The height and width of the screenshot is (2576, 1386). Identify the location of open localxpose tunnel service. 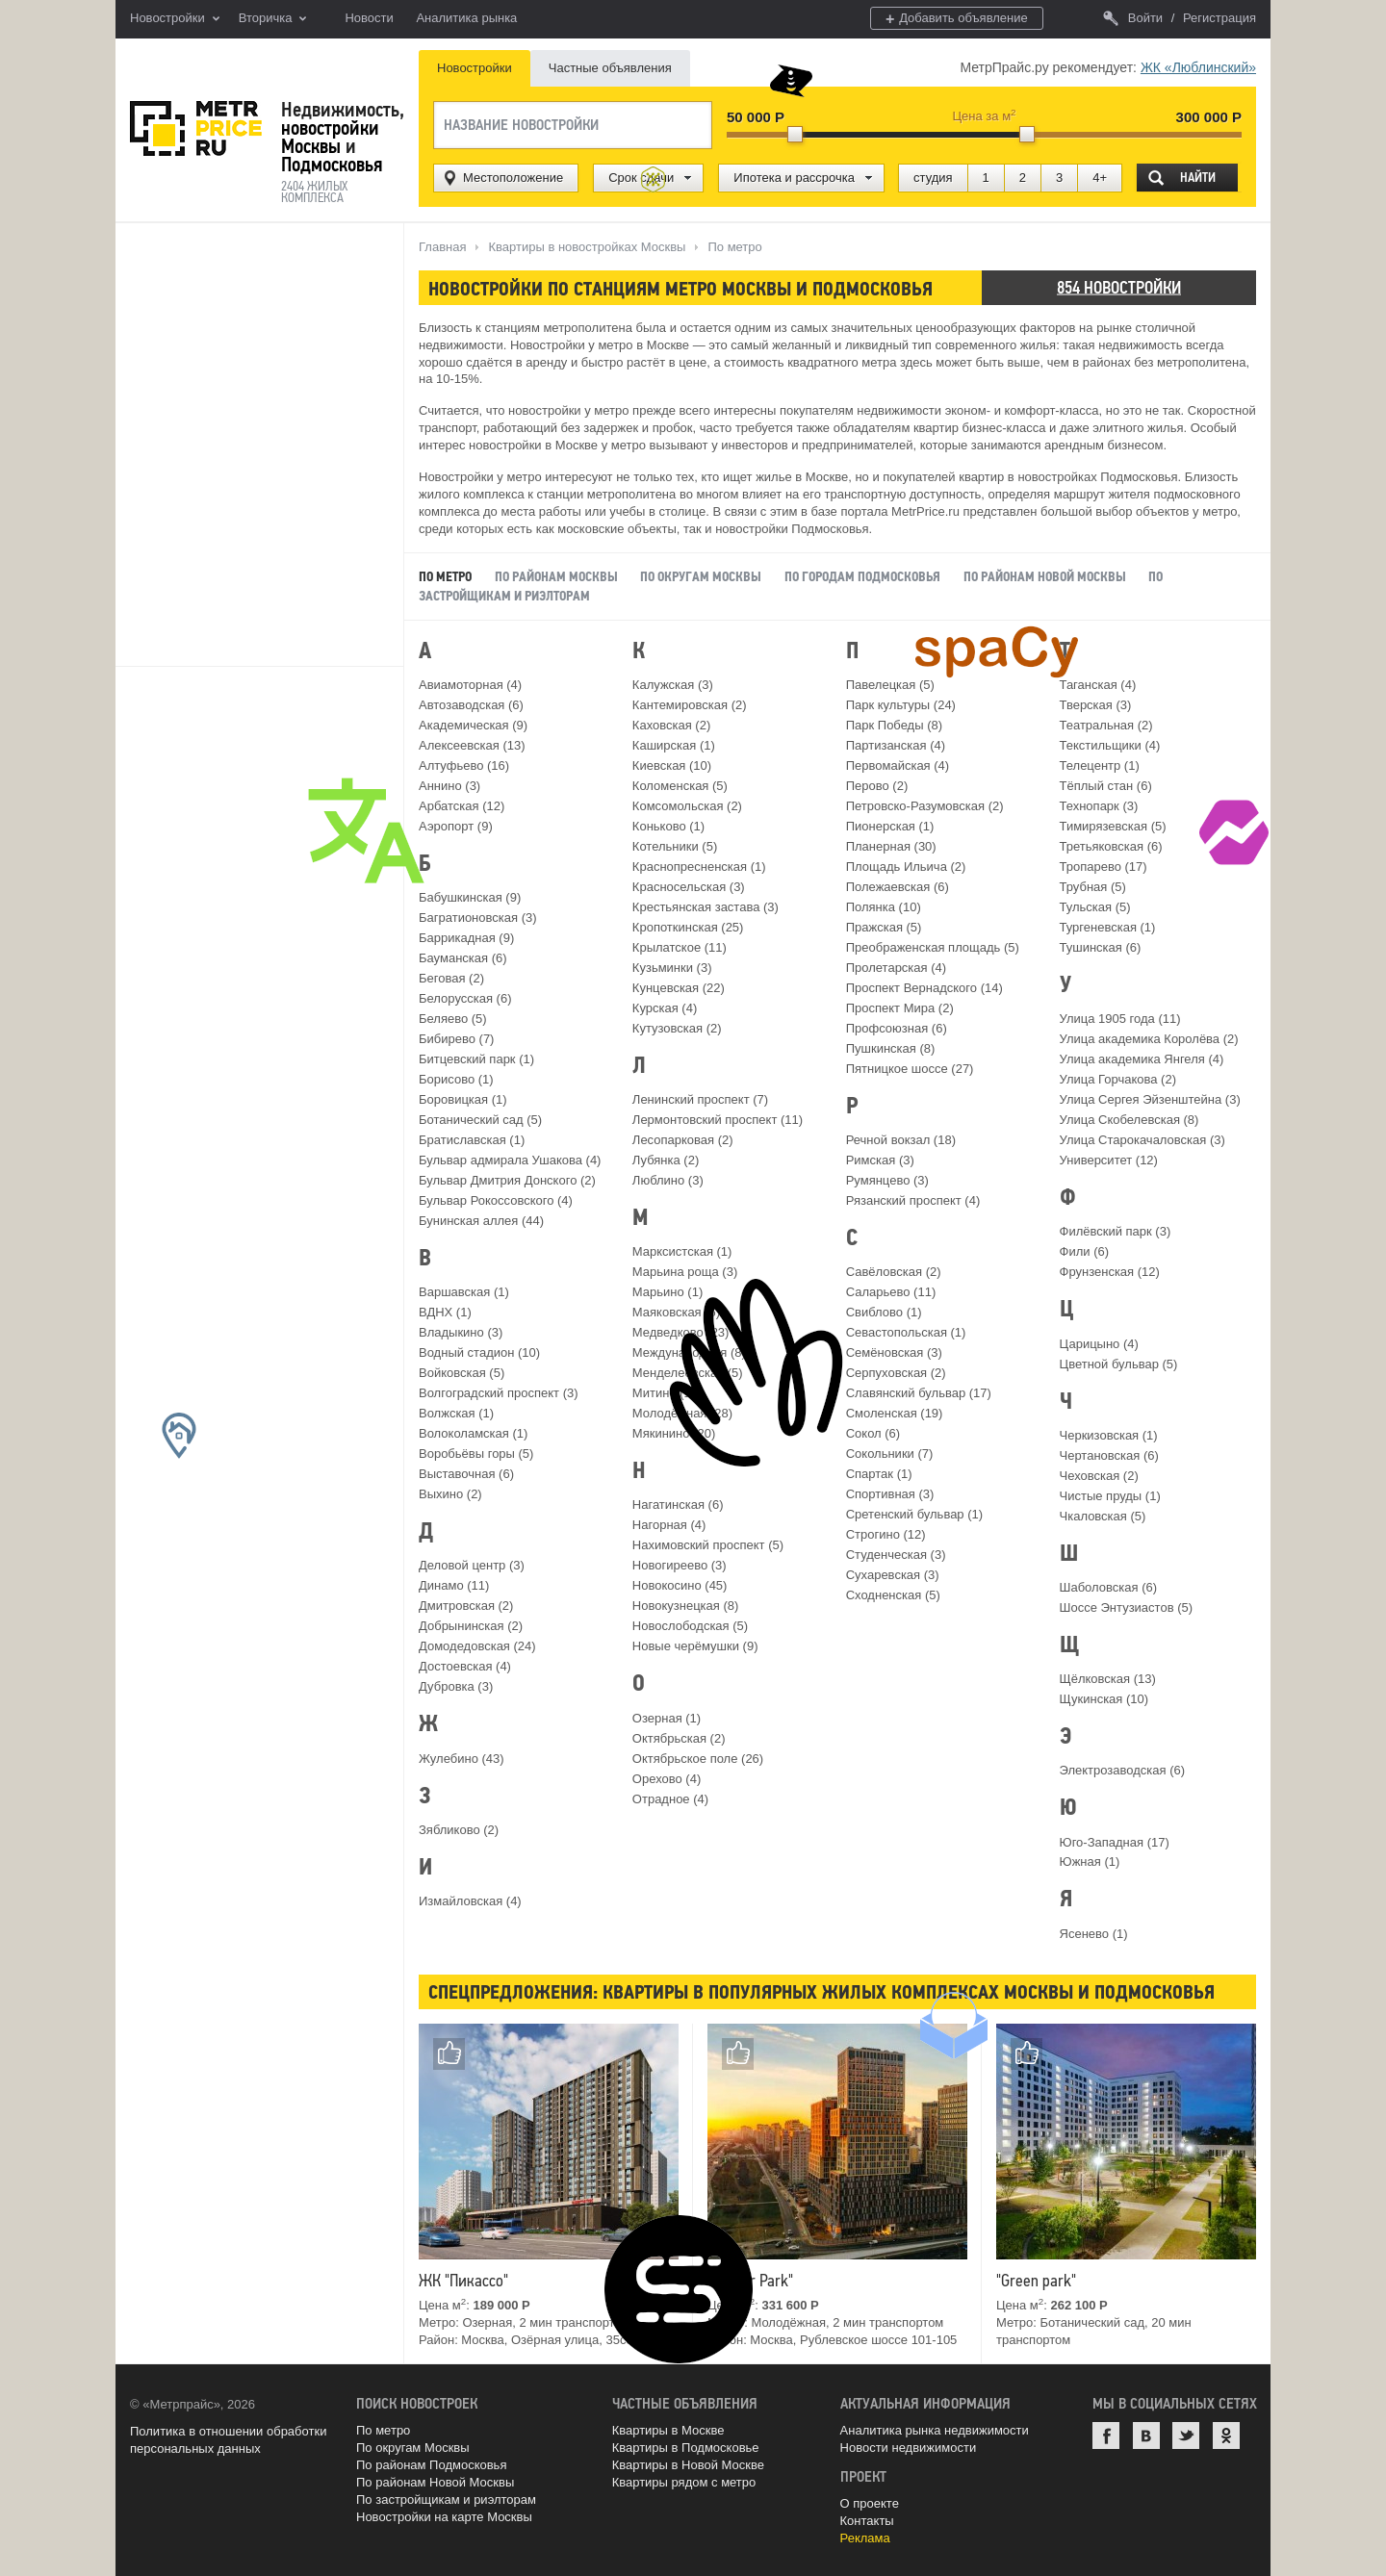
(653, 179).